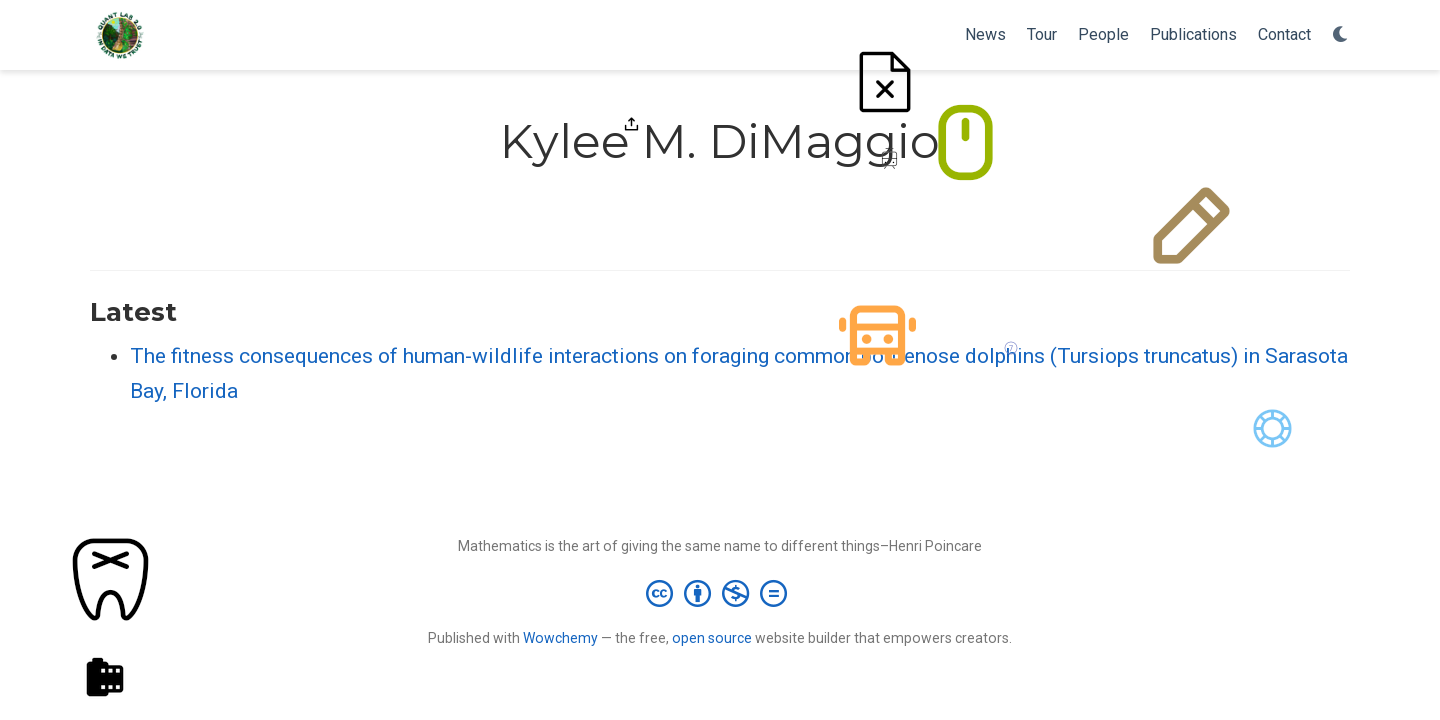 This screenshot has width=1440, height=720. Describe the element at coordinates (105, 678) in the screenshot. I see `access photos from camera roll` at that location.